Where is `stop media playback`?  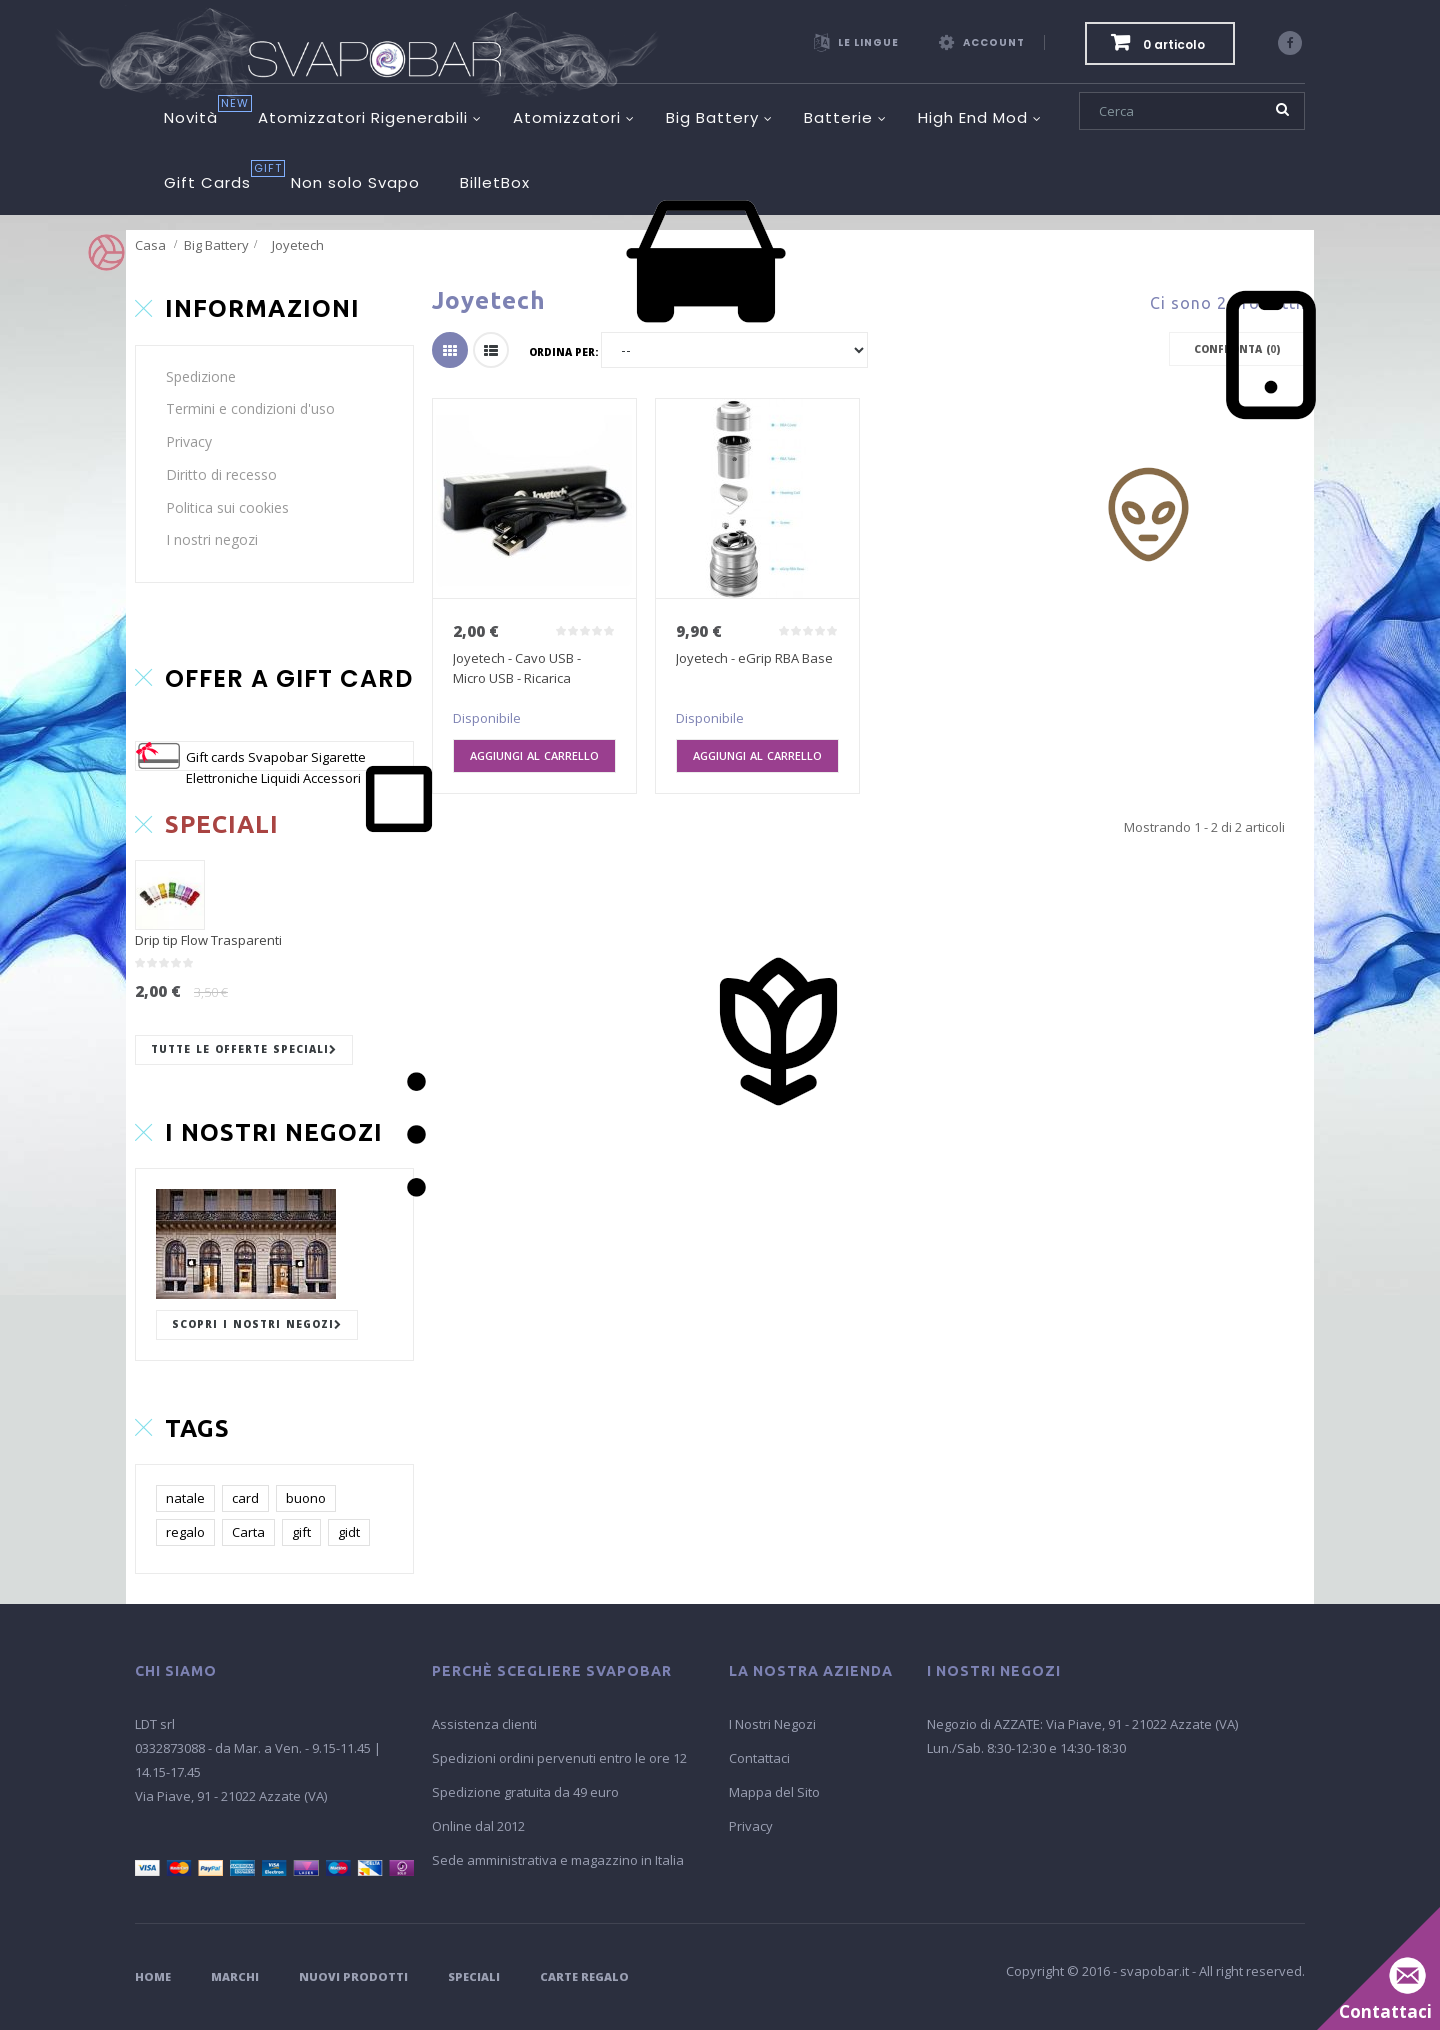 stop media playback is located at coordinates (399, 799).